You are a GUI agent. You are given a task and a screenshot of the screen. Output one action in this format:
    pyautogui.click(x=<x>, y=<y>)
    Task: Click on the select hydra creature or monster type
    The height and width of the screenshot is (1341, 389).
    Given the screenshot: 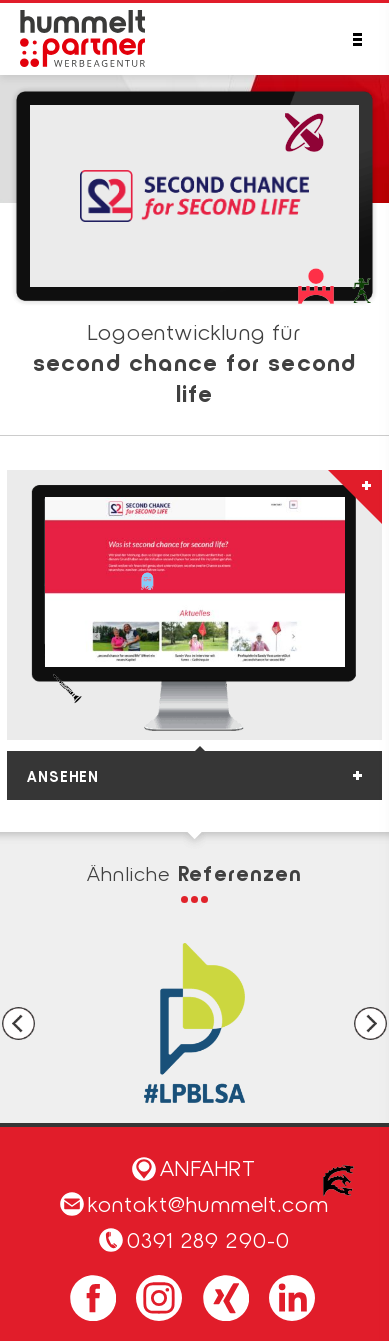 What is the action you would take?
    pyautogui.click(x=338, y=1180)
    